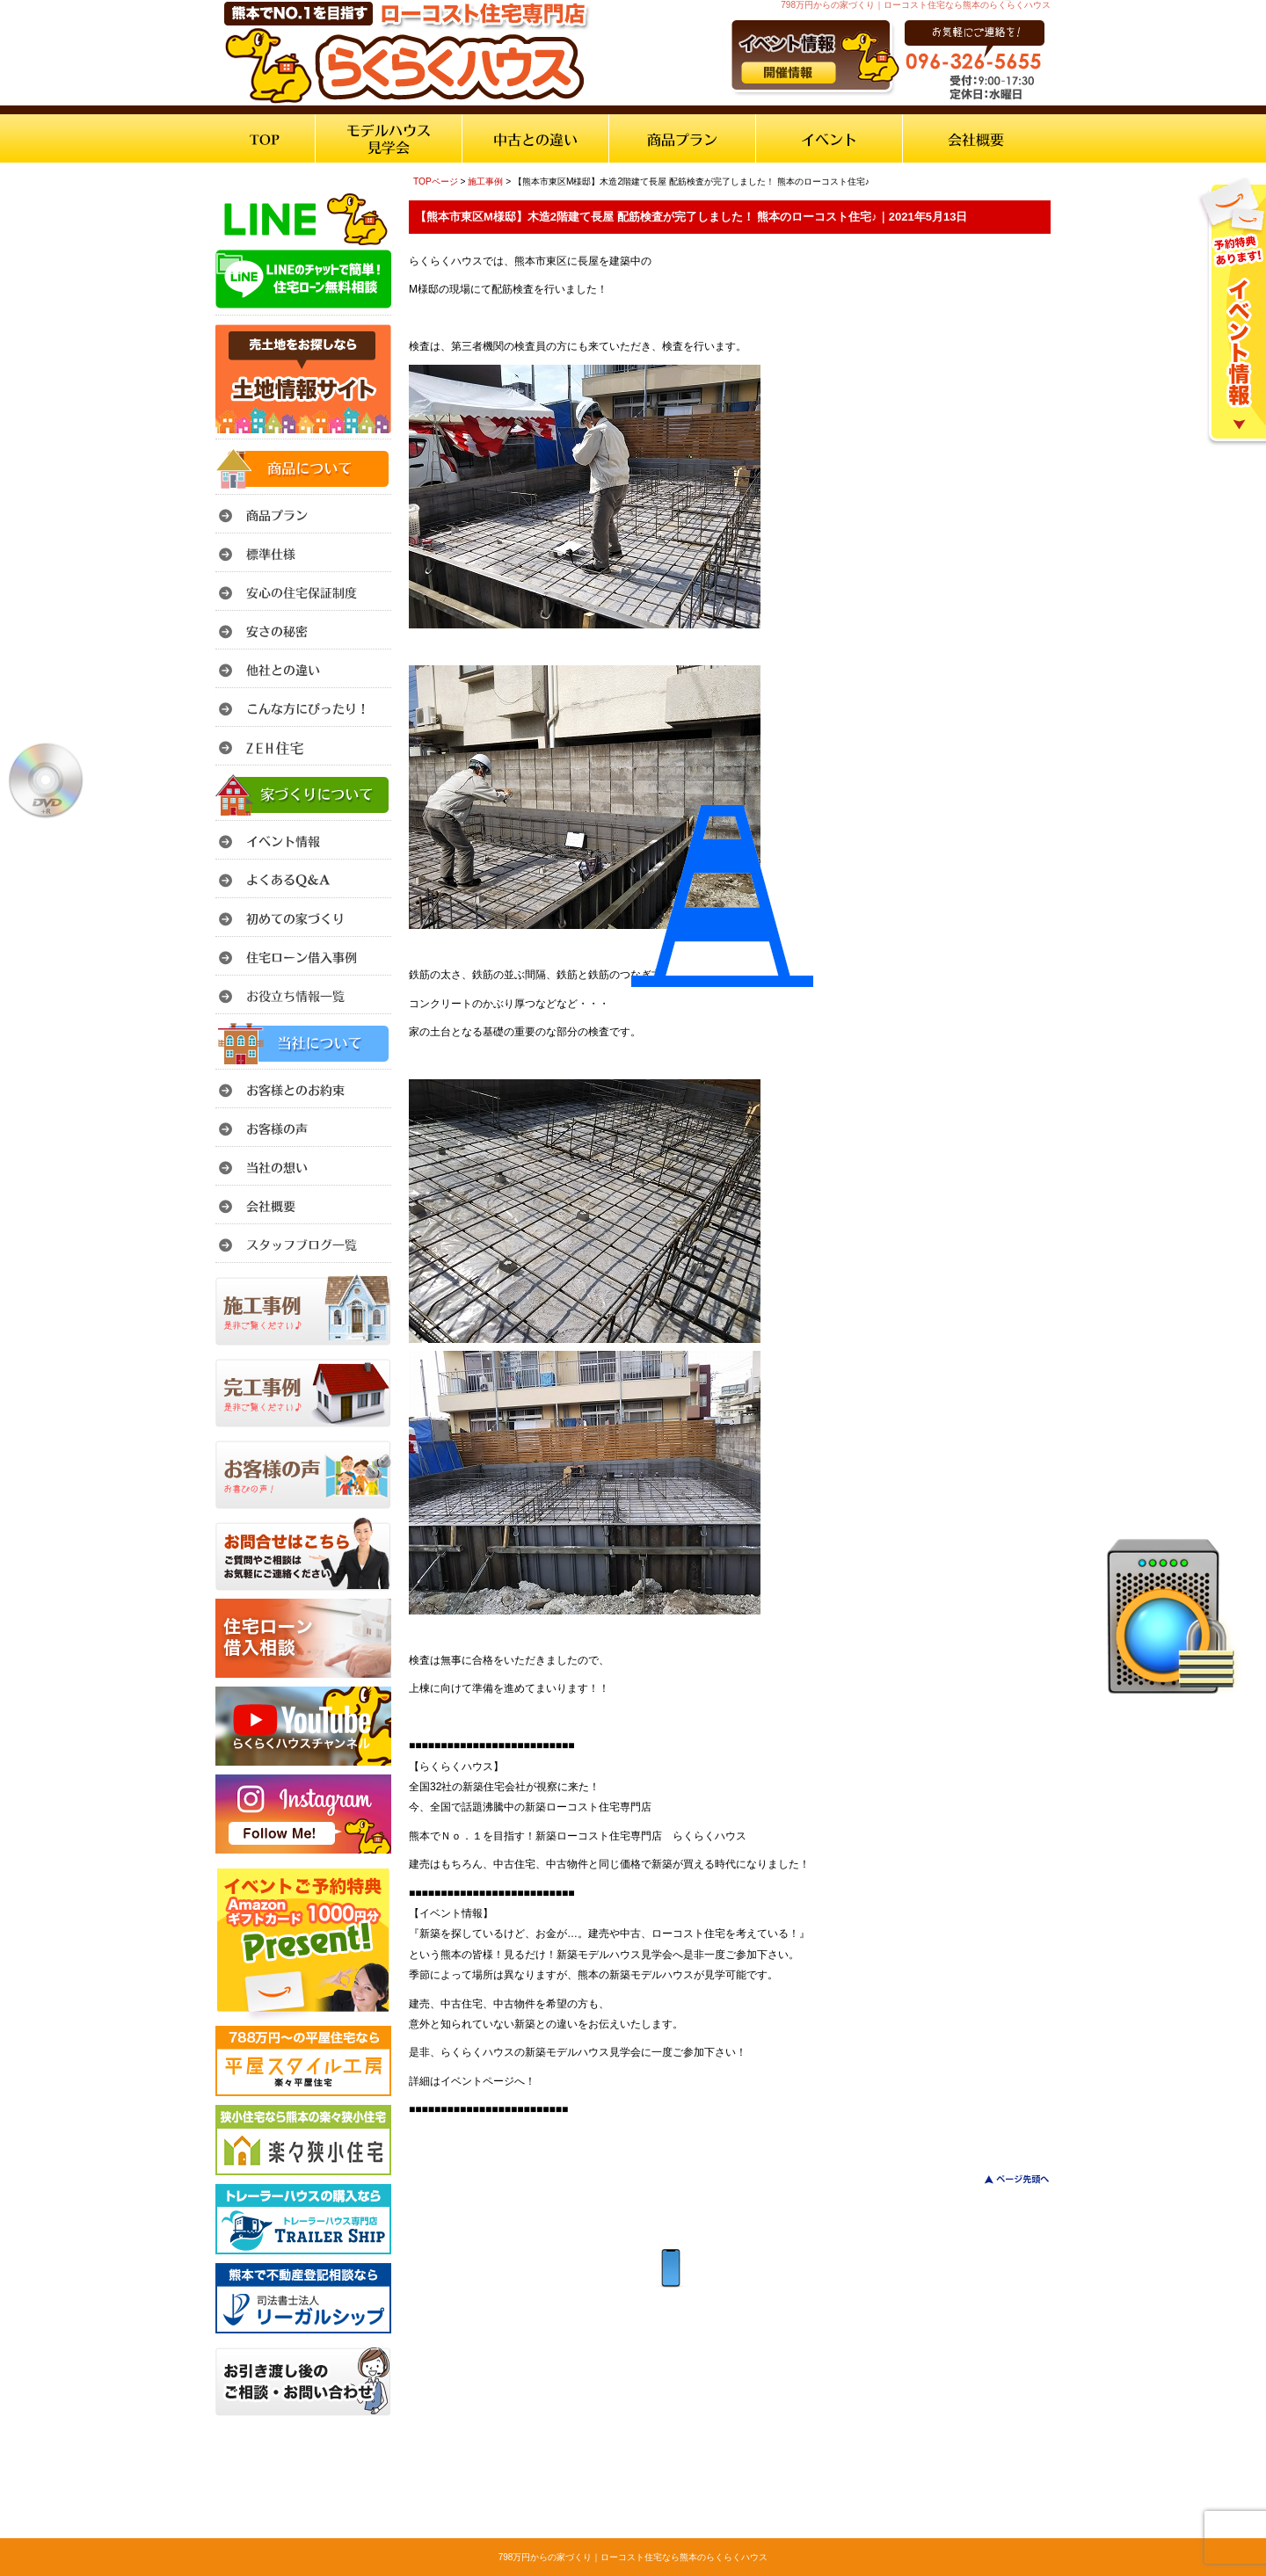 This screenshot has height=2576, width=1266. What do you see at coordinates (722, 896) in the screenshot?
I see `open VLC media player` at bounding box center [722, 896].